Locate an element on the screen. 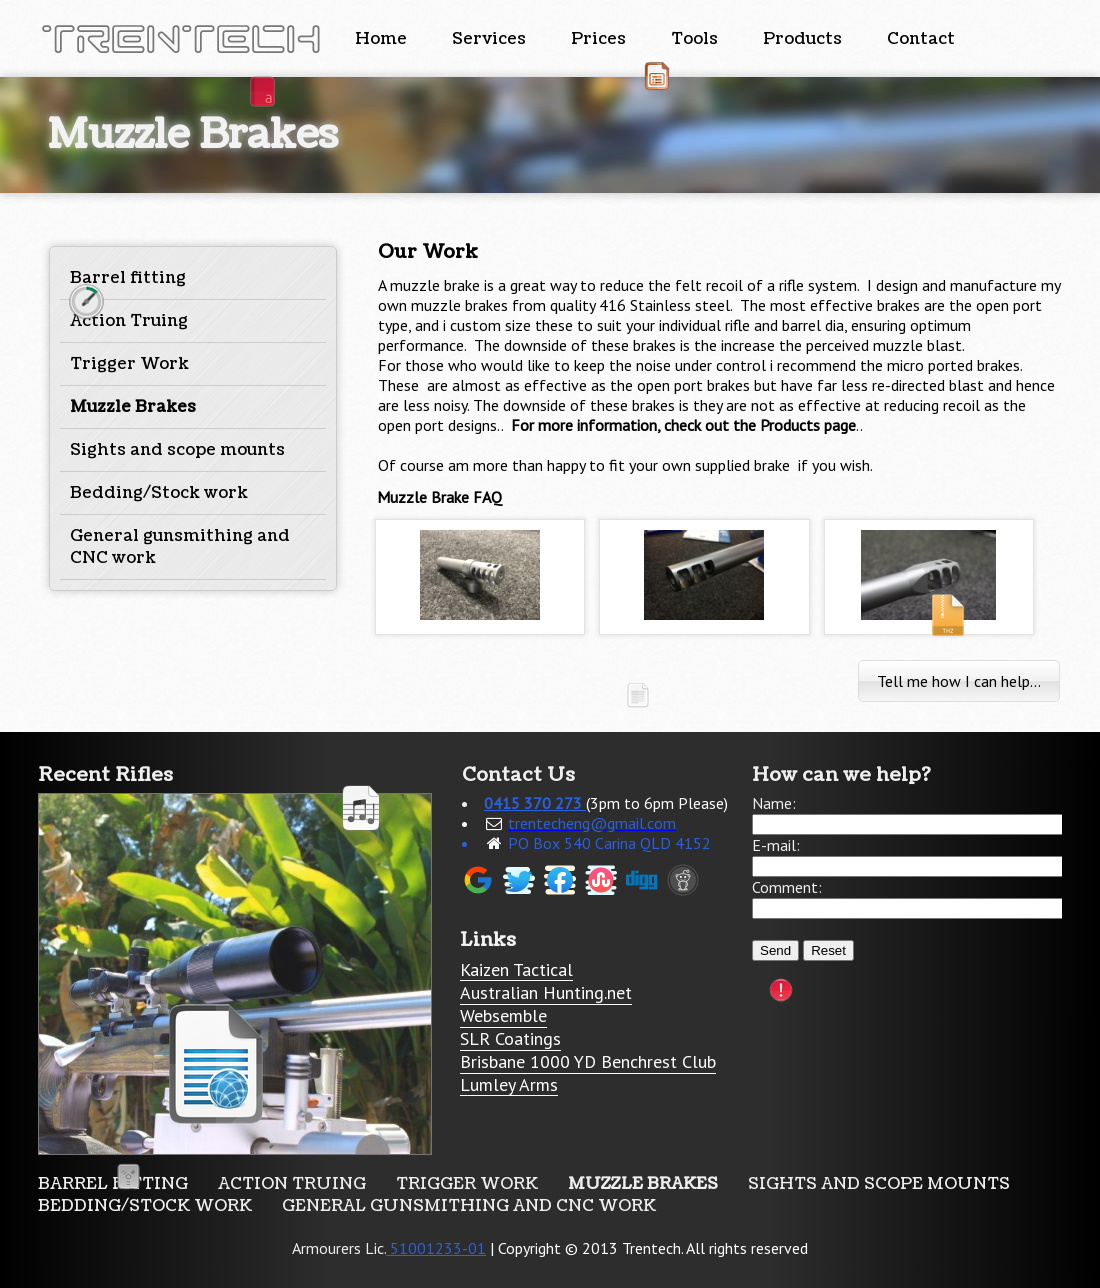 This screenshot has height=1288, width=1100. libreoffice web template document file is located at coordinates (216, 1064).